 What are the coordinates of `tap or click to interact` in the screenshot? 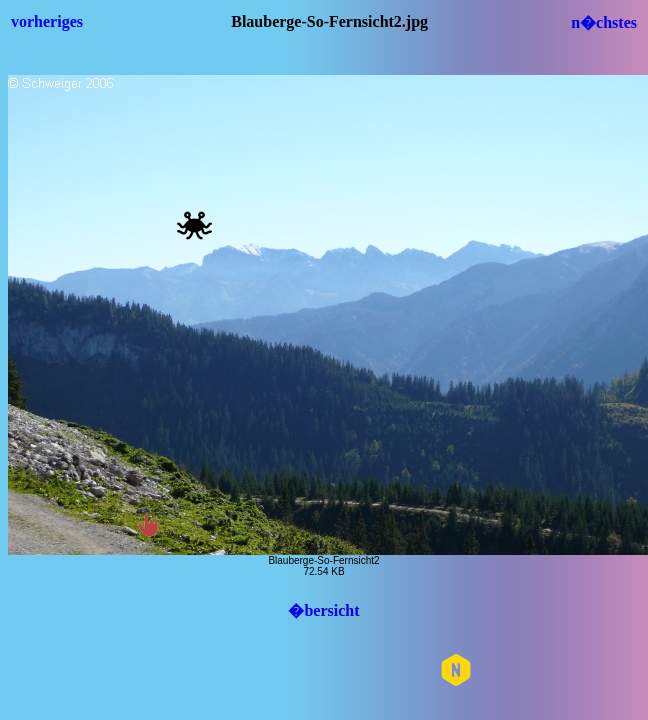 It's located at (148, 525).